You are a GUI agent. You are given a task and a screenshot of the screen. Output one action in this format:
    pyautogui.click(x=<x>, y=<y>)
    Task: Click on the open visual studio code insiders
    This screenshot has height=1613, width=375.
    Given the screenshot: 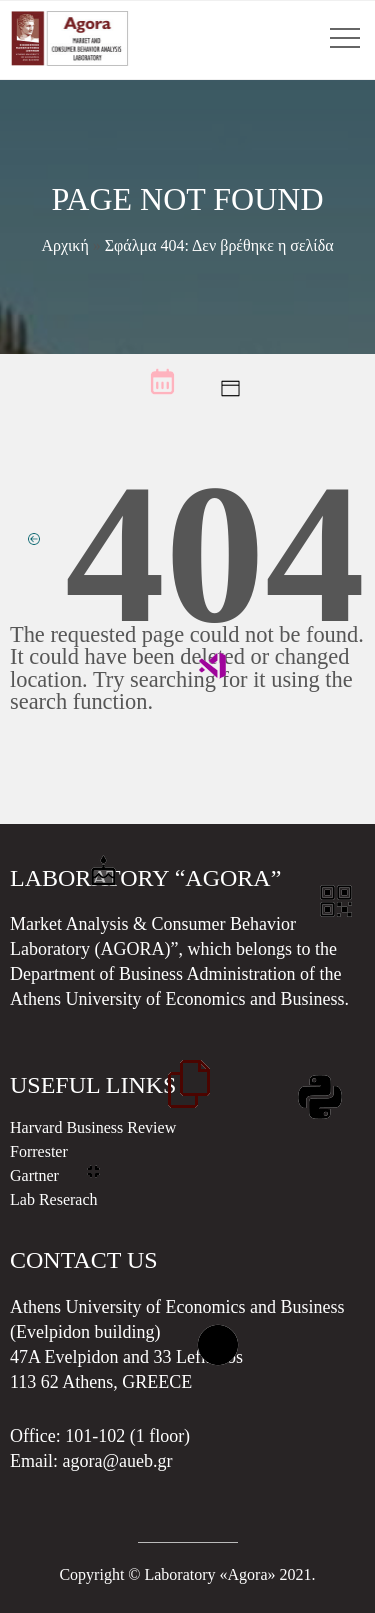 What is the action you would take?
    pyautogui.click(x=213, y=666)
    